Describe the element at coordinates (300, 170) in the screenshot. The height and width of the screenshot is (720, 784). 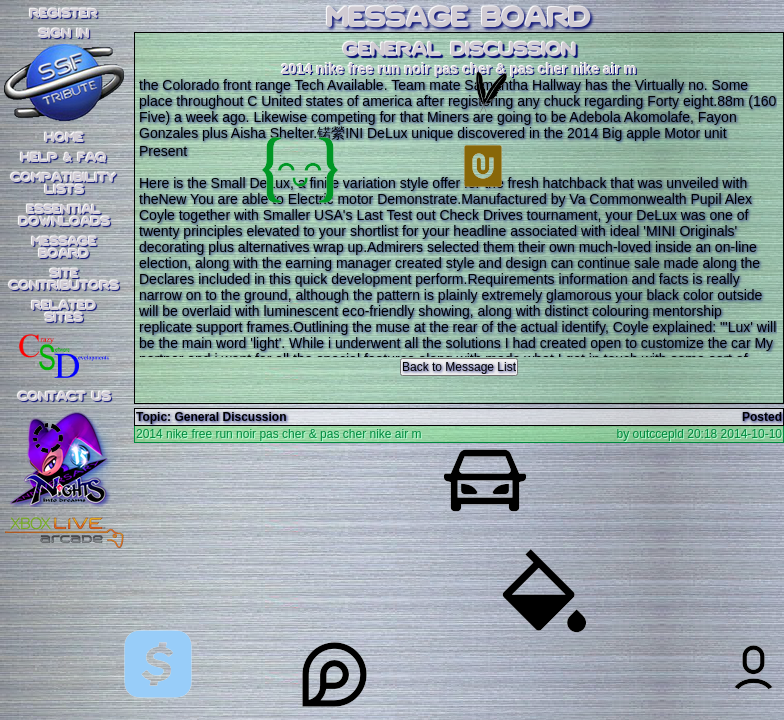
I see `visit exercism coding practice platform` at that location.